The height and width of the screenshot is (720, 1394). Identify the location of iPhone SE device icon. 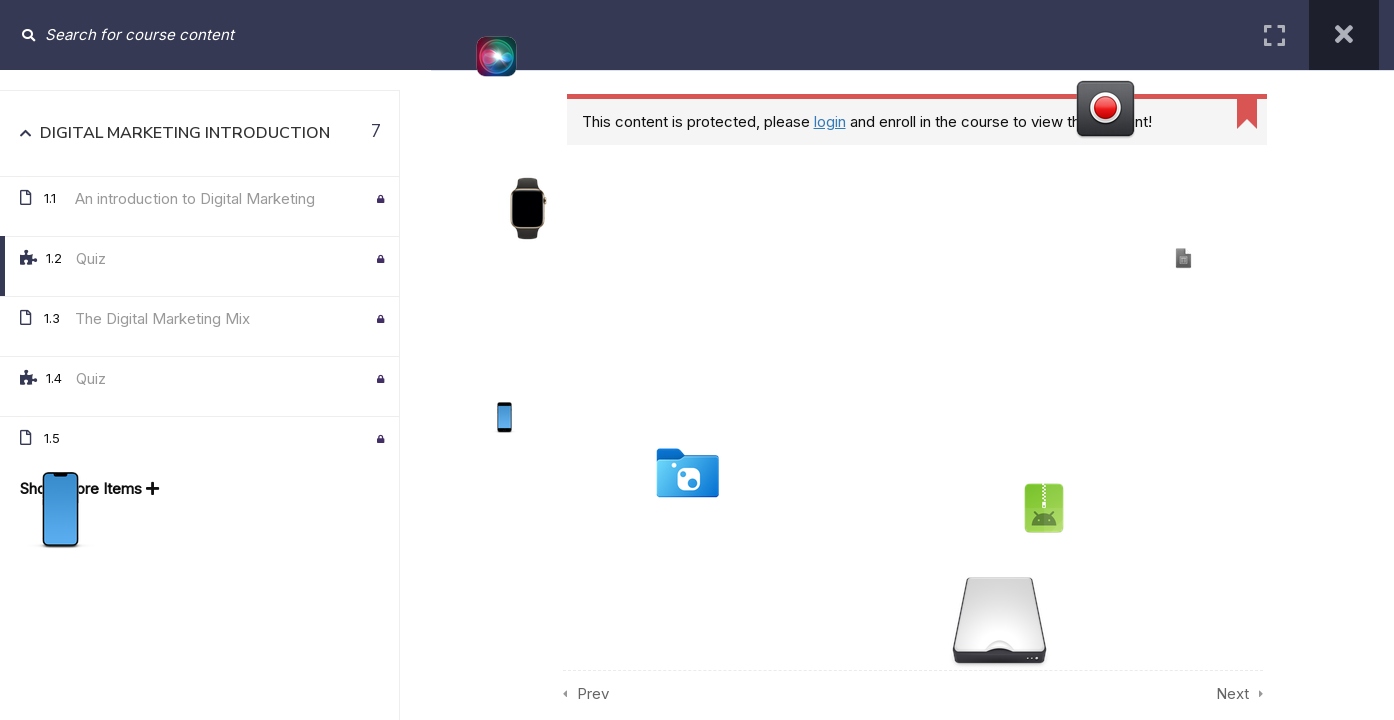
(504, 417).